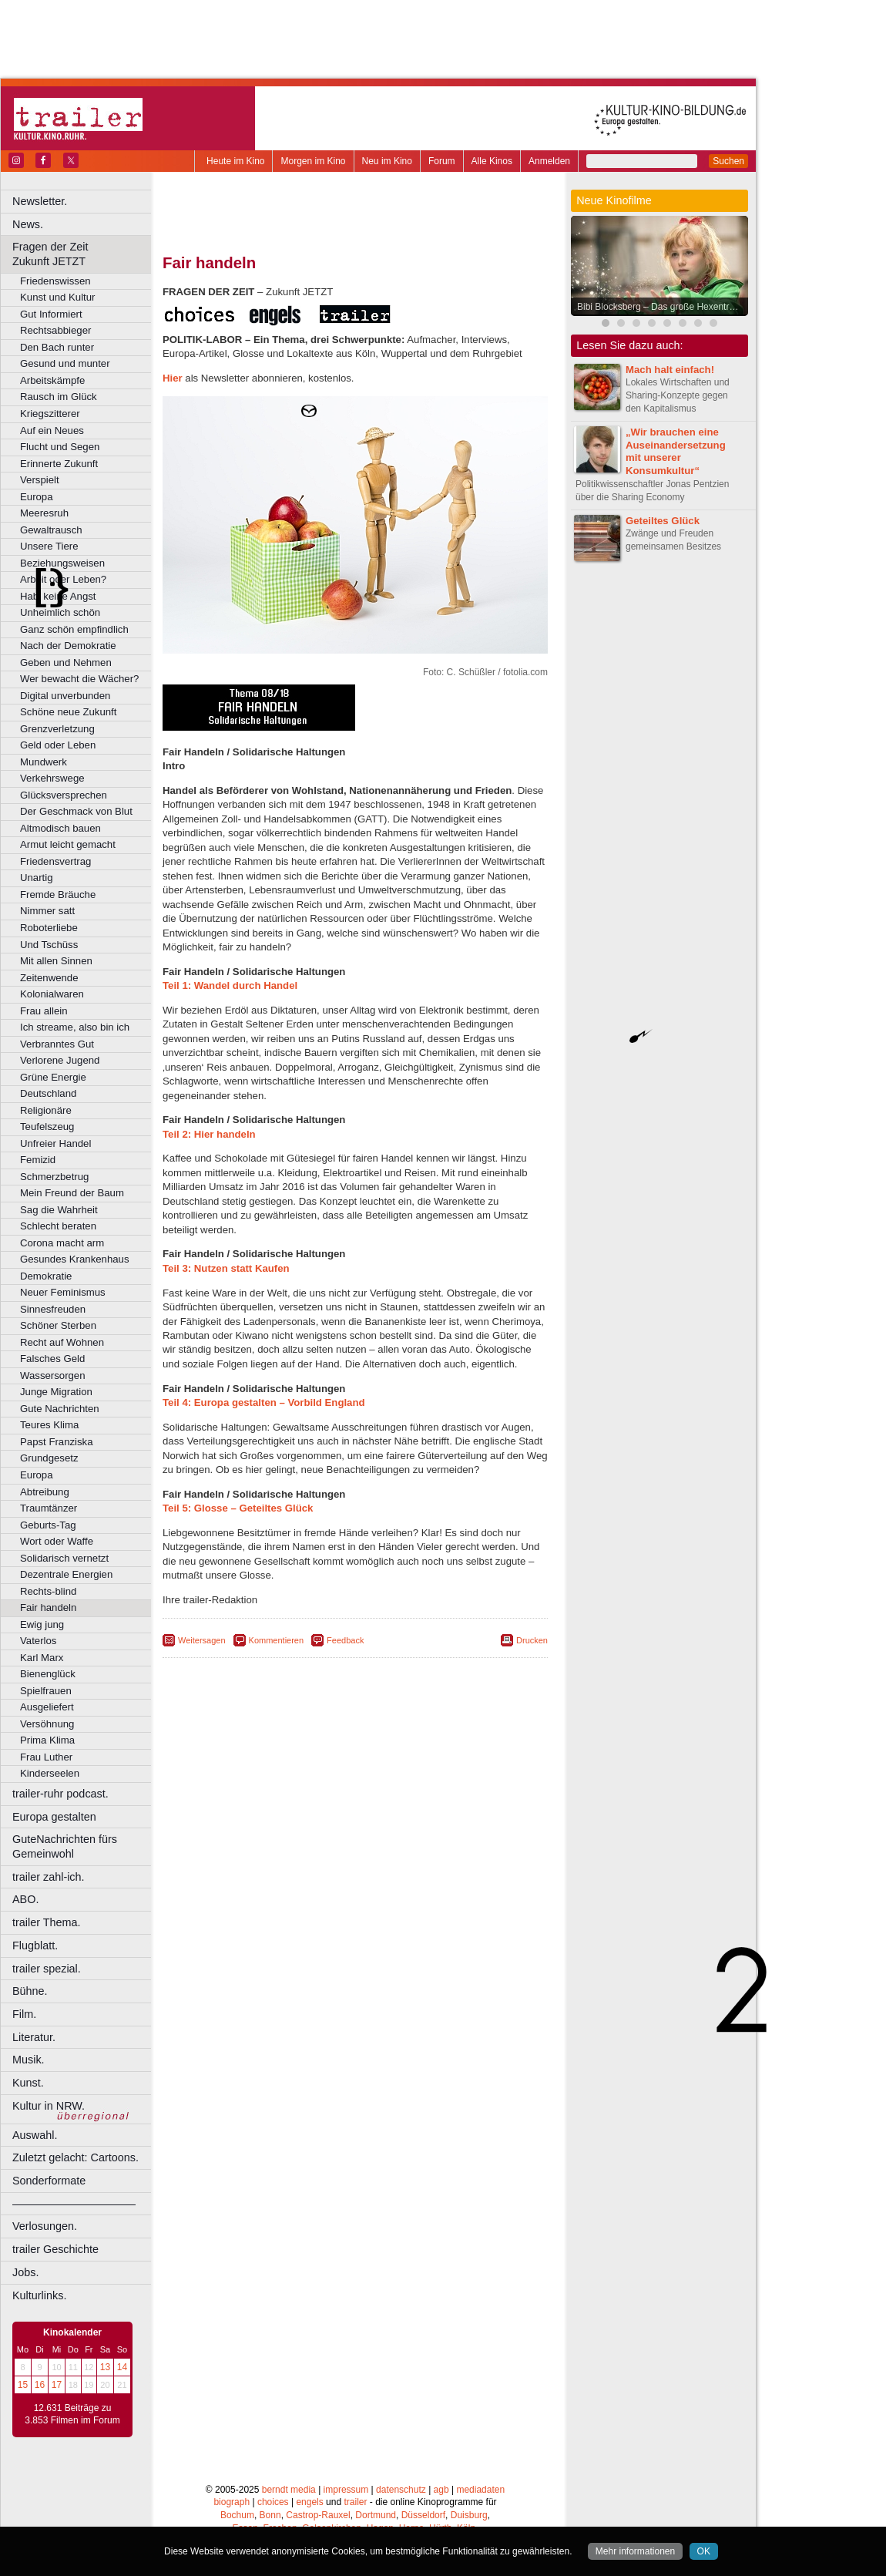  I want to click on mazda brand logo, so click(309, 411).